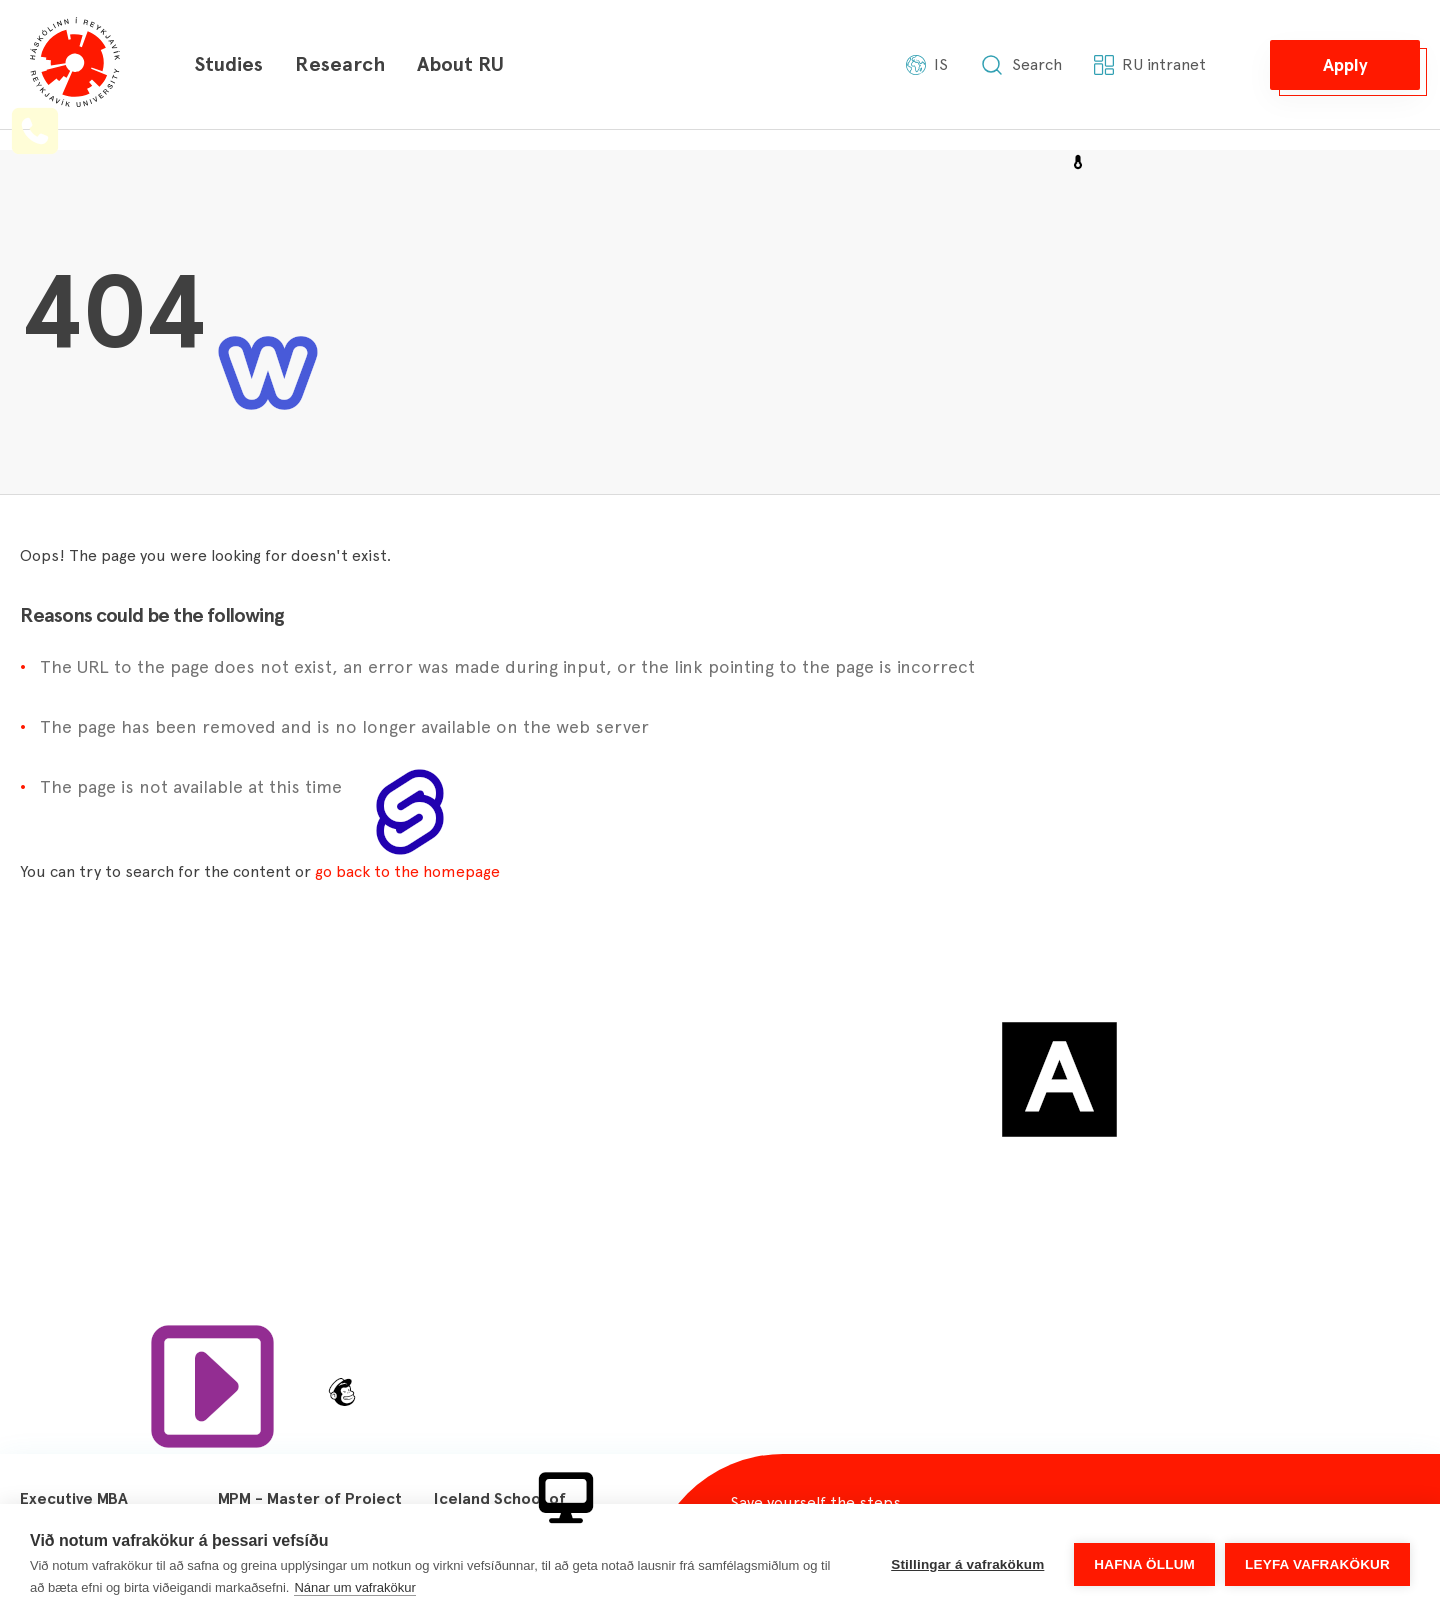 Image resolution: width=1440 pixels, height=1624 pixels. What do you see at coordinates (1059, 1079) in the screenshot?
I see `enable character recognition or OCR` at bounding box center [1059, 1079].